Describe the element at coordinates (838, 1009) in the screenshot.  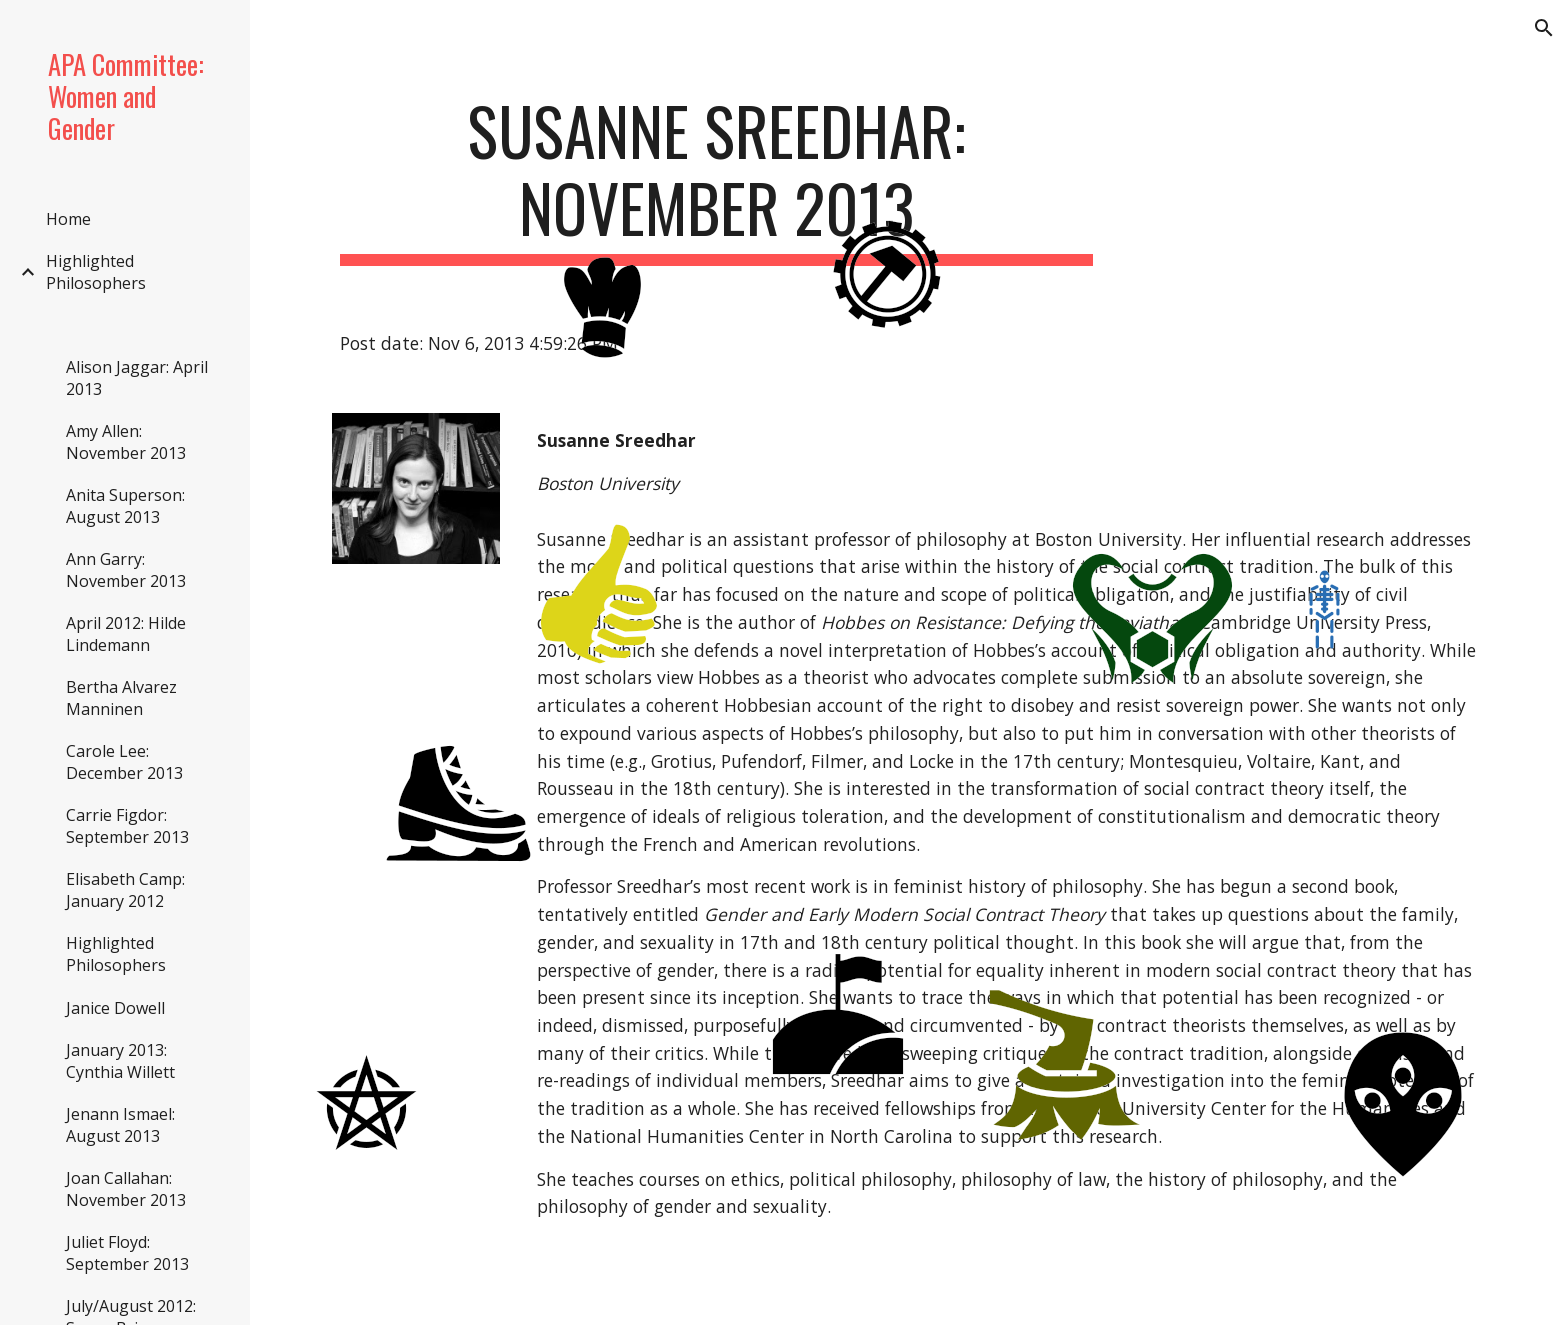
I see `capture territory or claim a strategic point` at that location.